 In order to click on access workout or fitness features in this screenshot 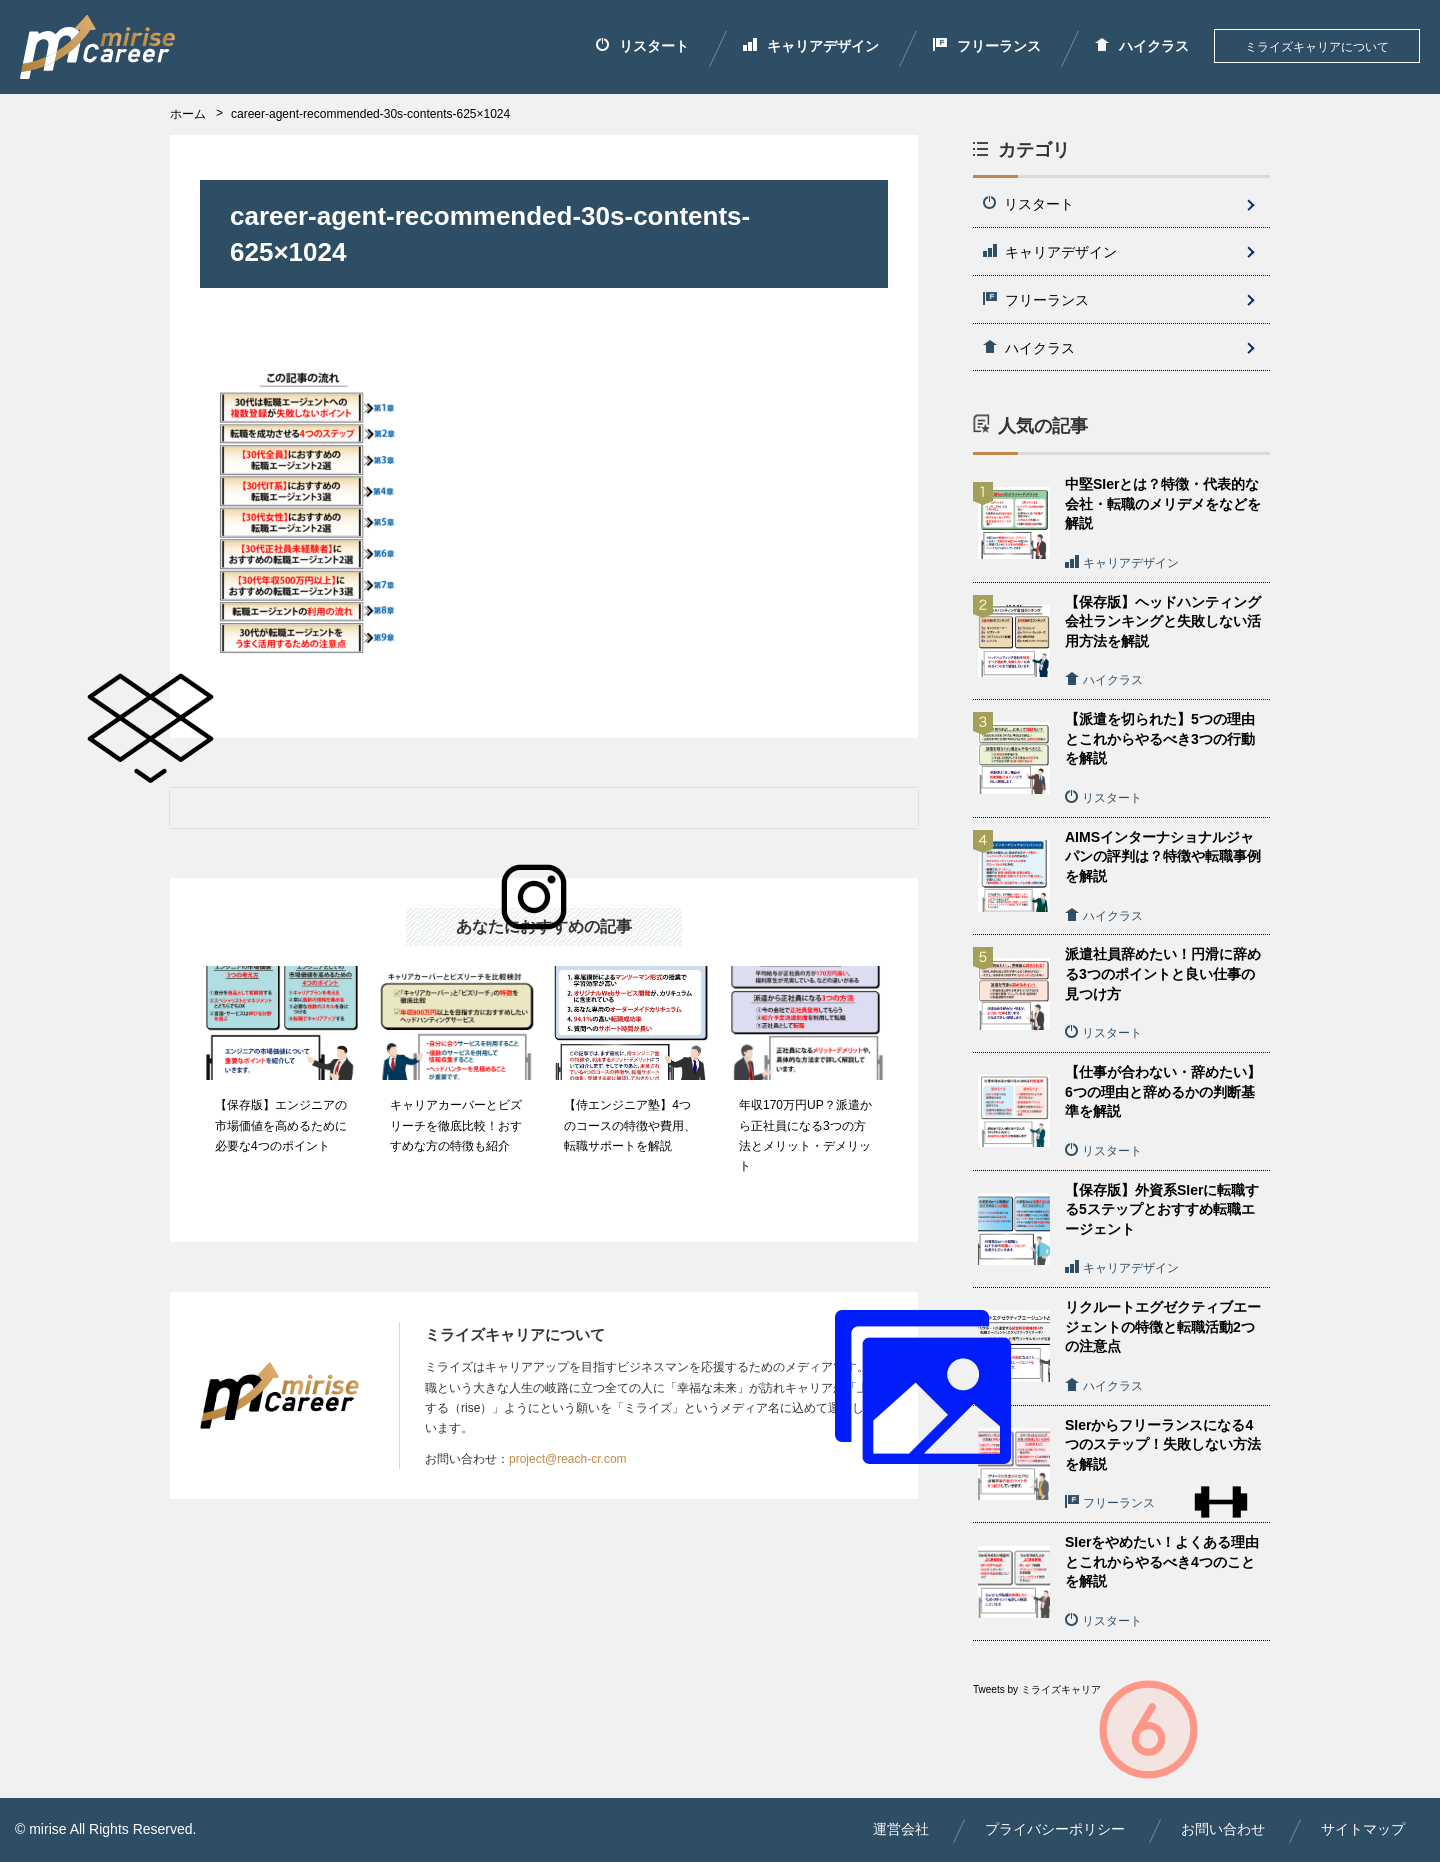, I will do `click(1221, 1502)`.